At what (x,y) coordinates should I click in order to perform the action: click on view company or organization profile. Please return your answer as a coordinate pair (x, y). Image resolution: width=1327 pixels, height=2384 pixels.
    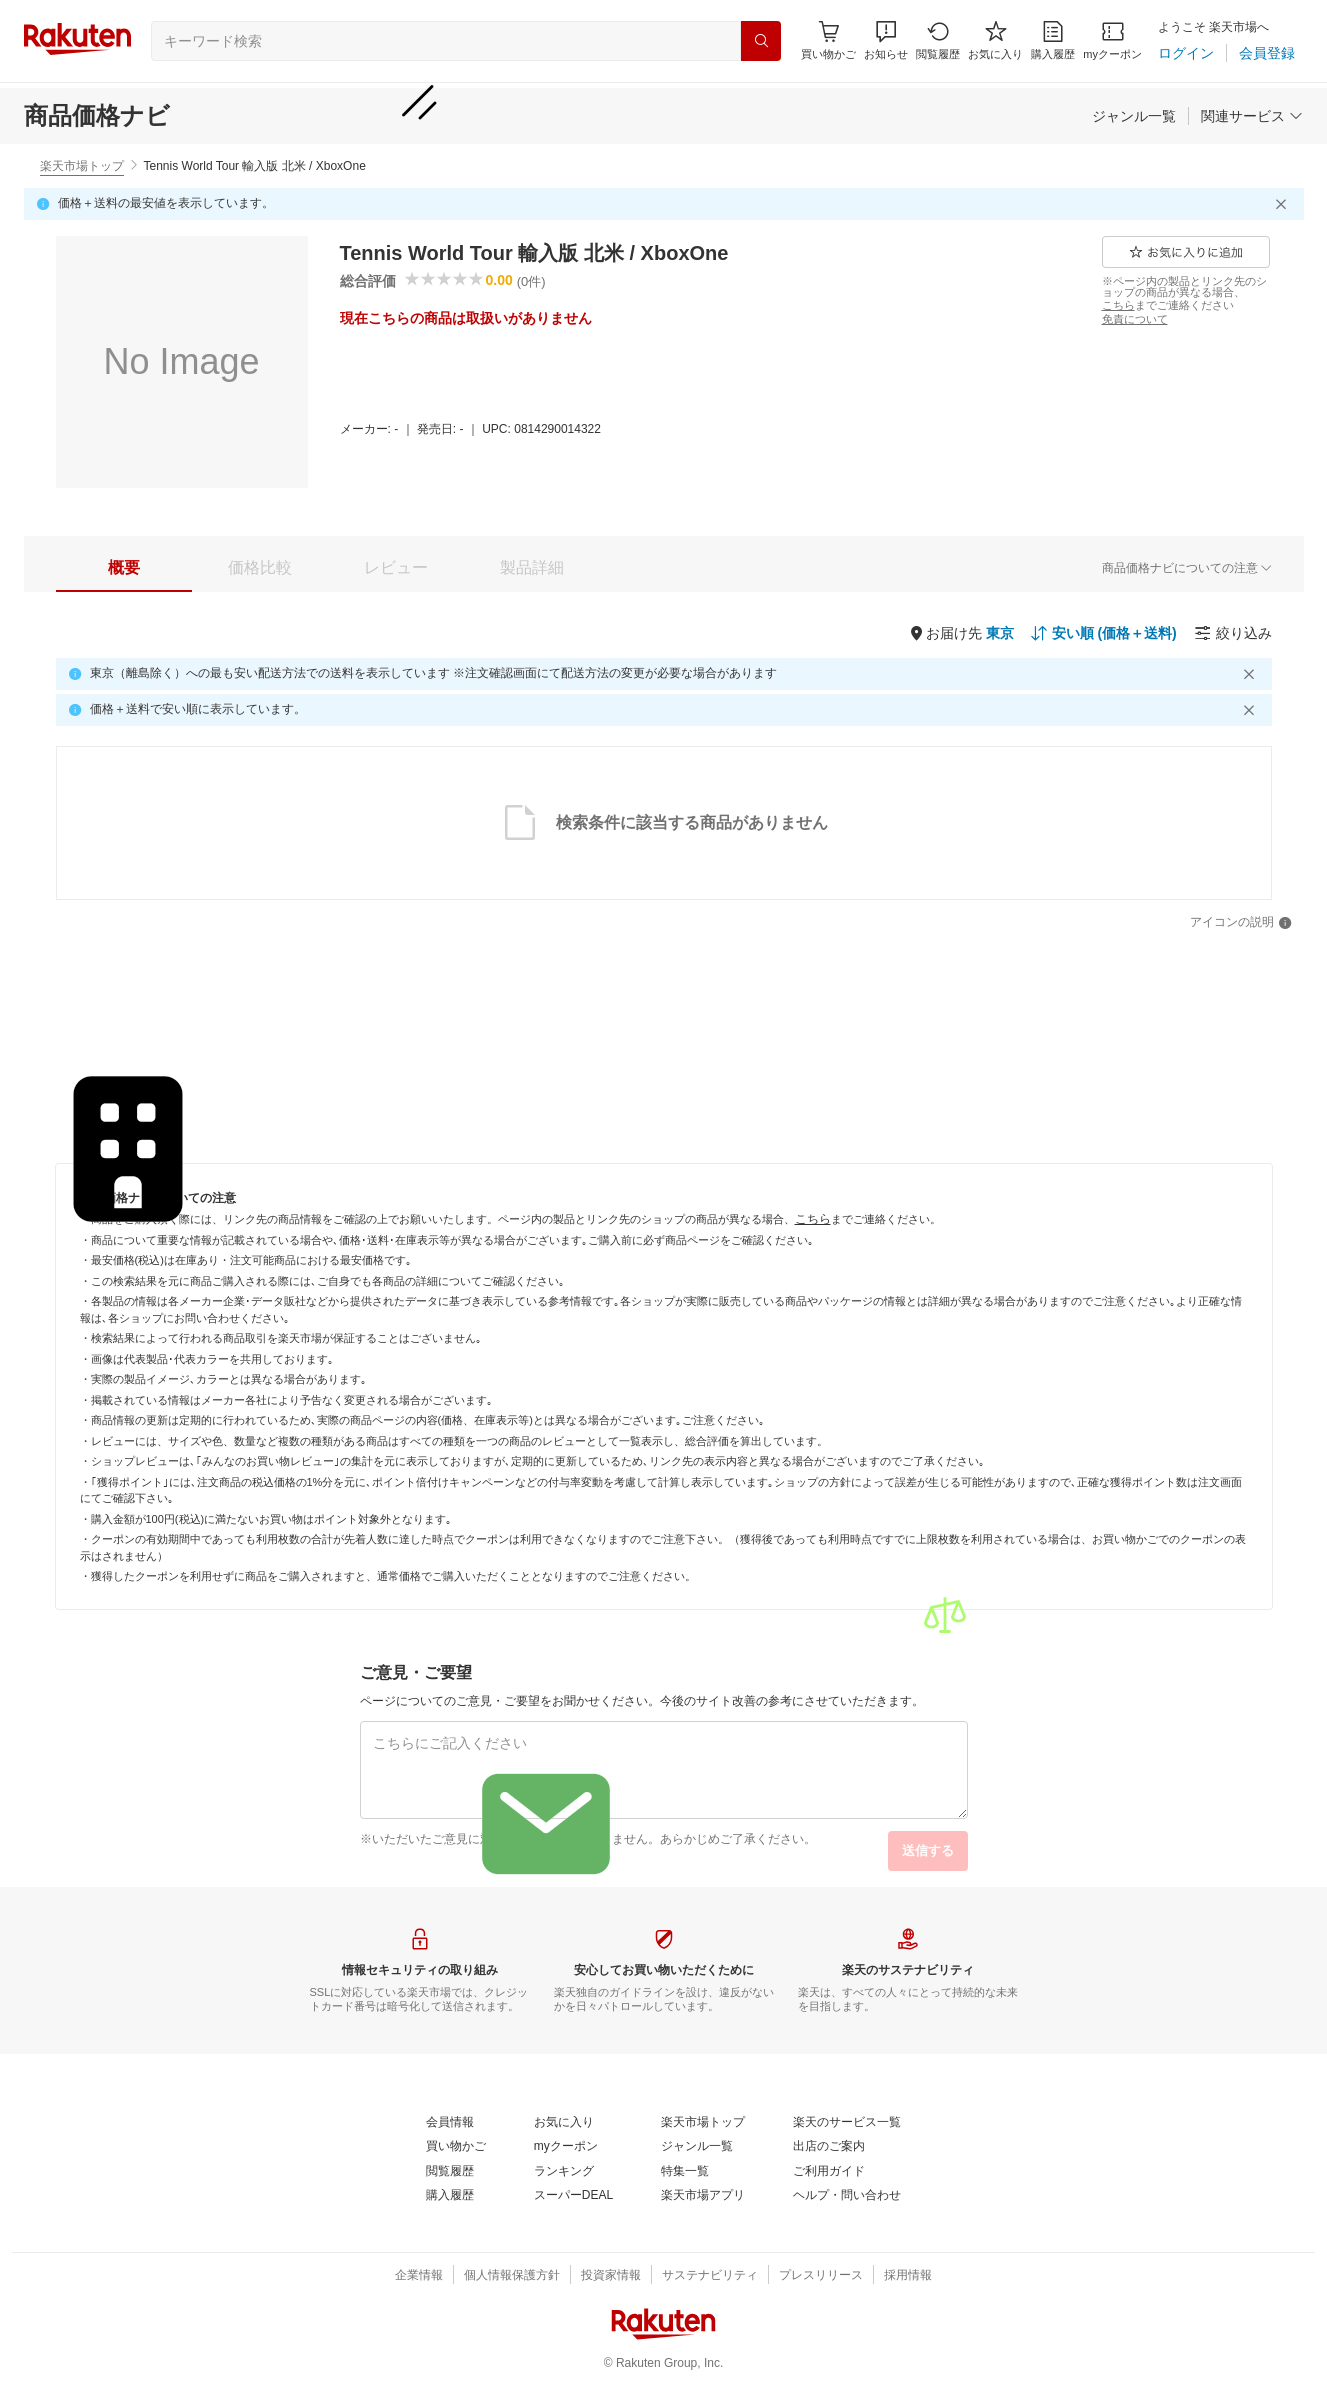
    Looking at the image, I should click on (128, 1149).